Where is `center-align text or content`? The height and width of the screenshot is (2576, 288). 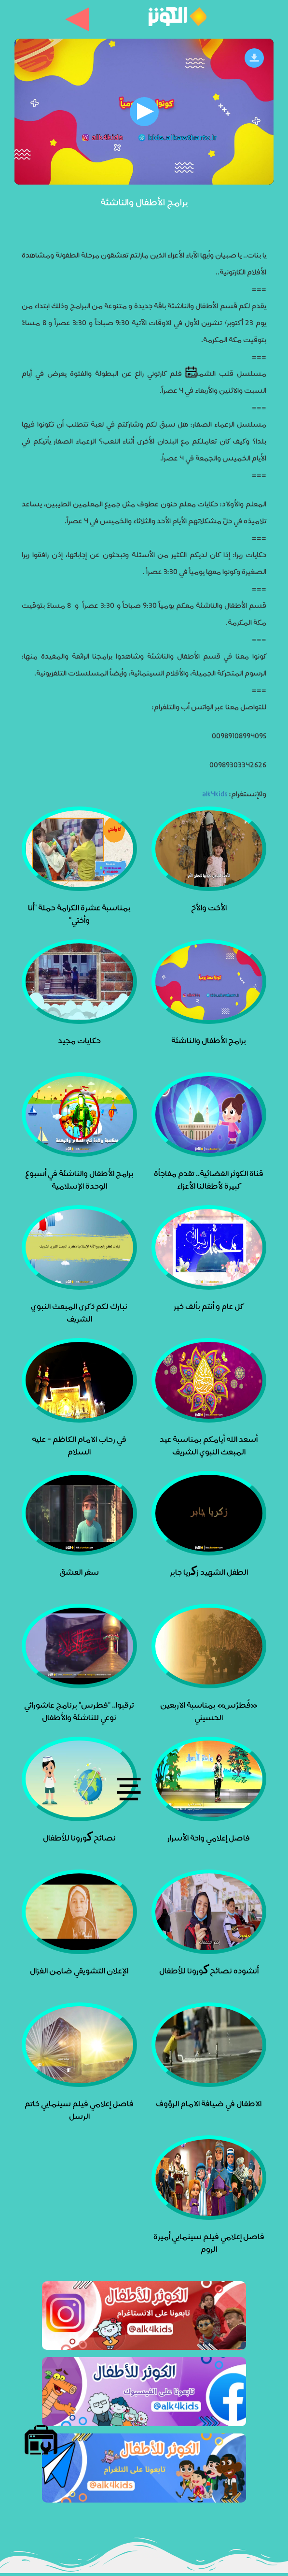
center-align text or content is located at coordinates (129, 1788).